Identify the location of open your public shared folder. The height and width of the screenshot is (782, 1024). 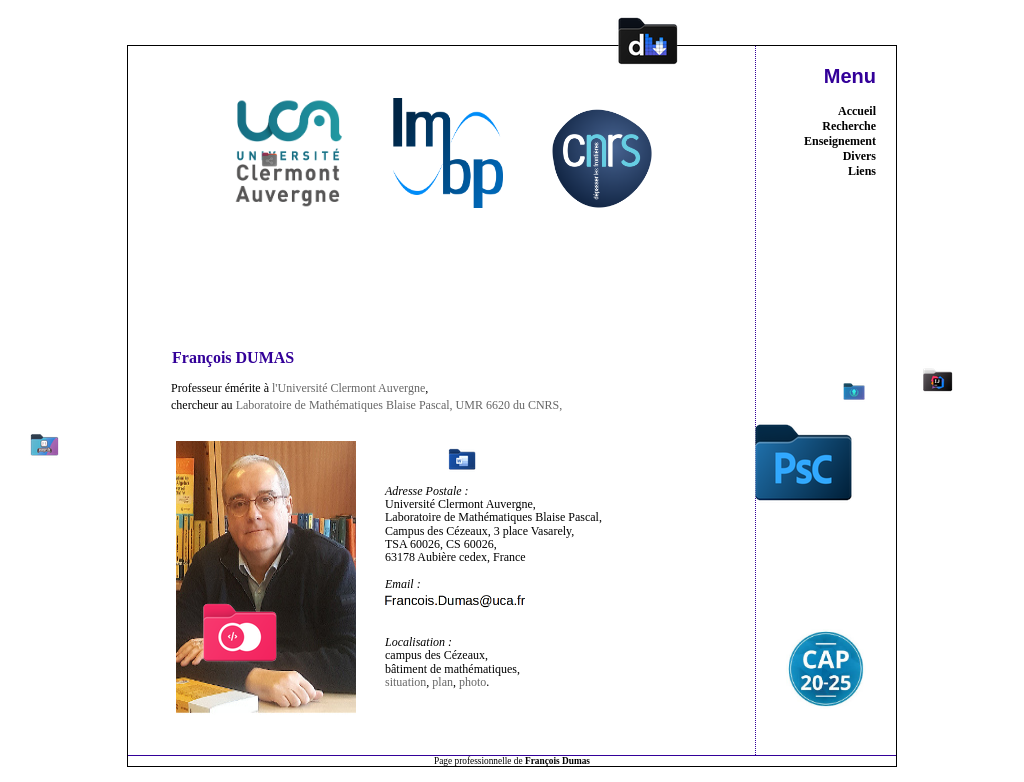
(269, 159).